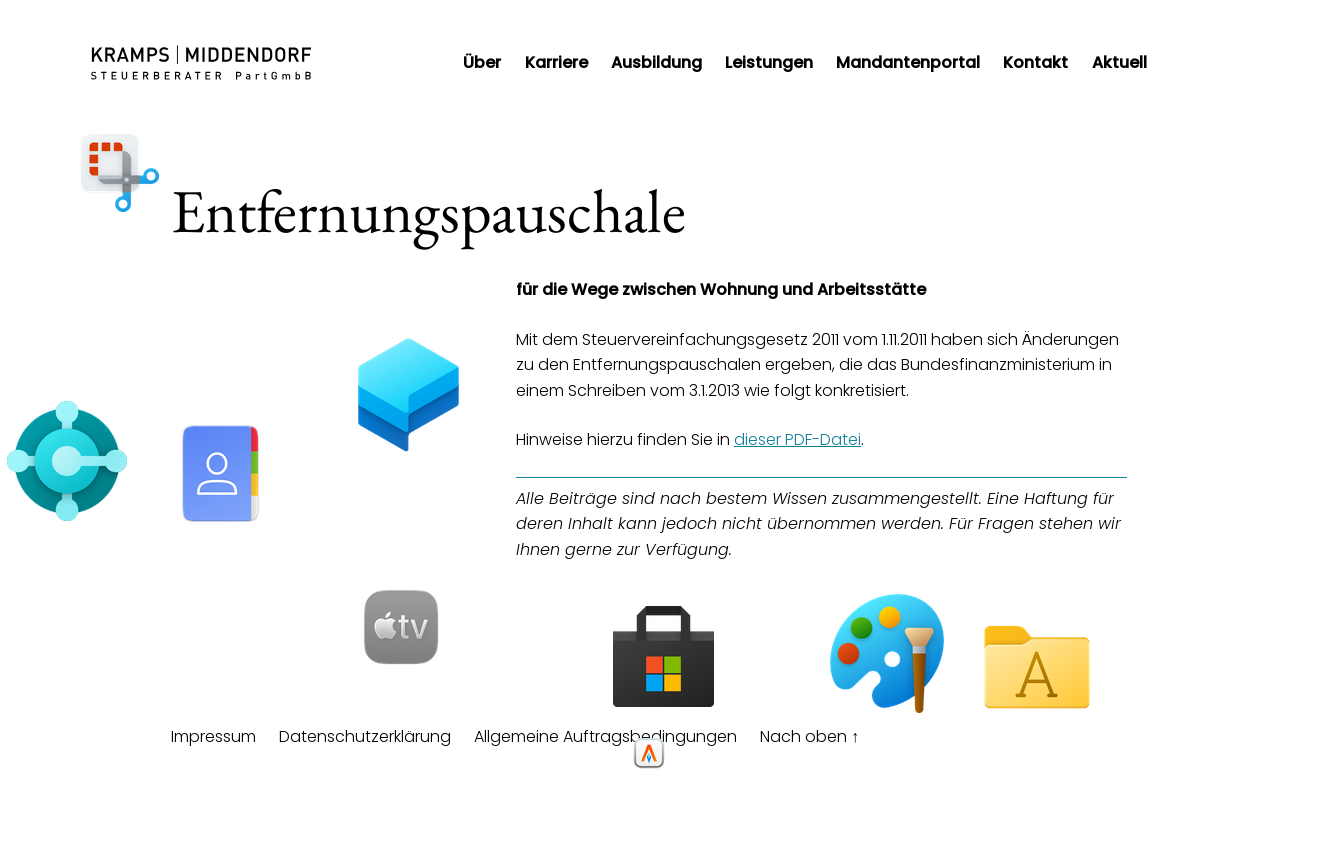 This screenshot has width=1317, height=847. What do you see at coordinates (220, 473) in the screenshot?
I see `open the contacts or address book app` at bounding box center [220, 473].